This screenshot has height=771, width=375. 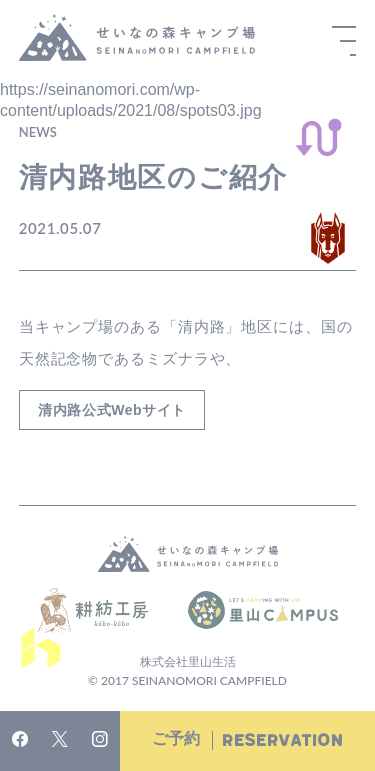 I want to click on open the Hearth app, so click(x=41, y=648).